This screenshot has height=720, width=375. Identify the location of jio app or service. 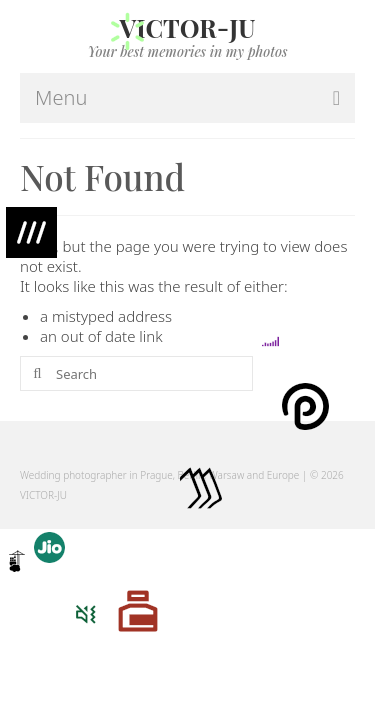
(49, 547).